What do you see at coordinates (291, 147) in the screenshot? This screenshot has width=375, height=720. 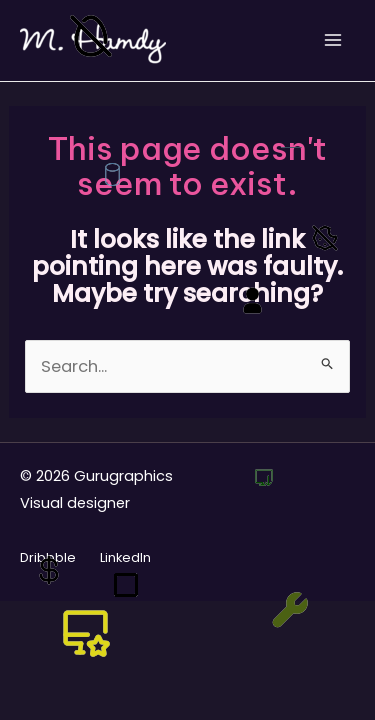 I see `decrease quantity or value` at bounding box center [291, 147].